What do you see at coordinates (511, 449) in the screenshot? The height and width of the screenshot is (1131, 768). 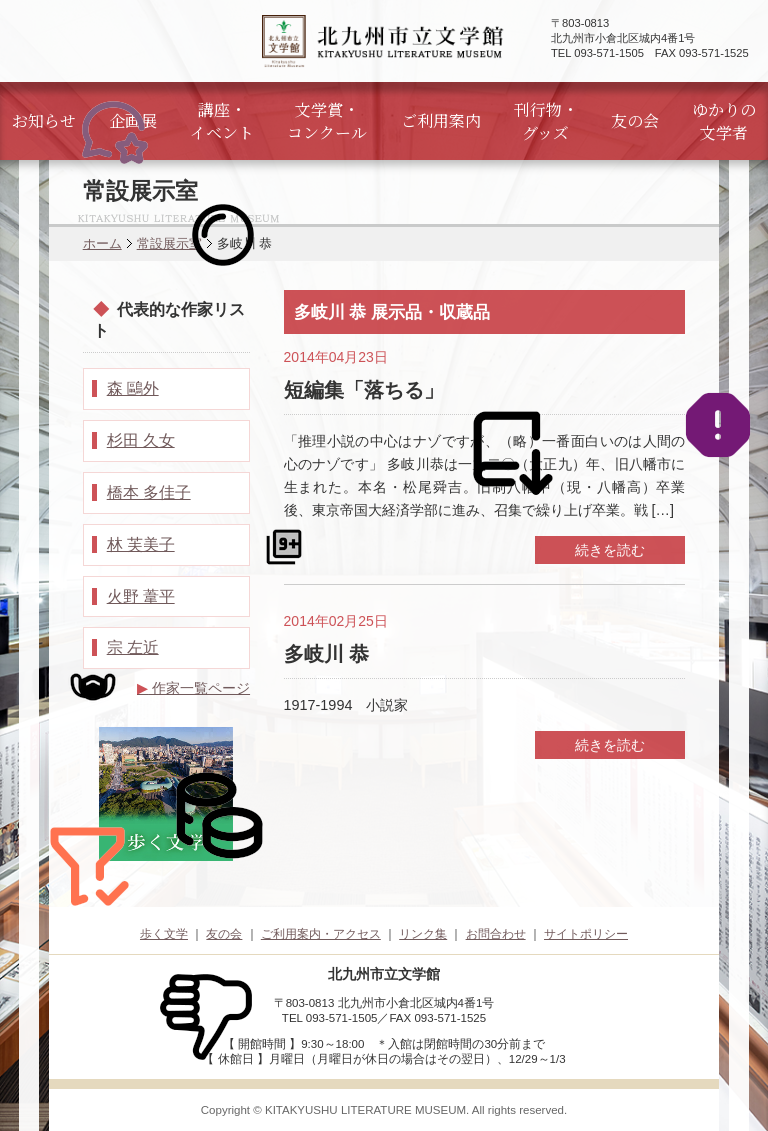 I see `download an ebook or publication` at bounding box center [511, 449].